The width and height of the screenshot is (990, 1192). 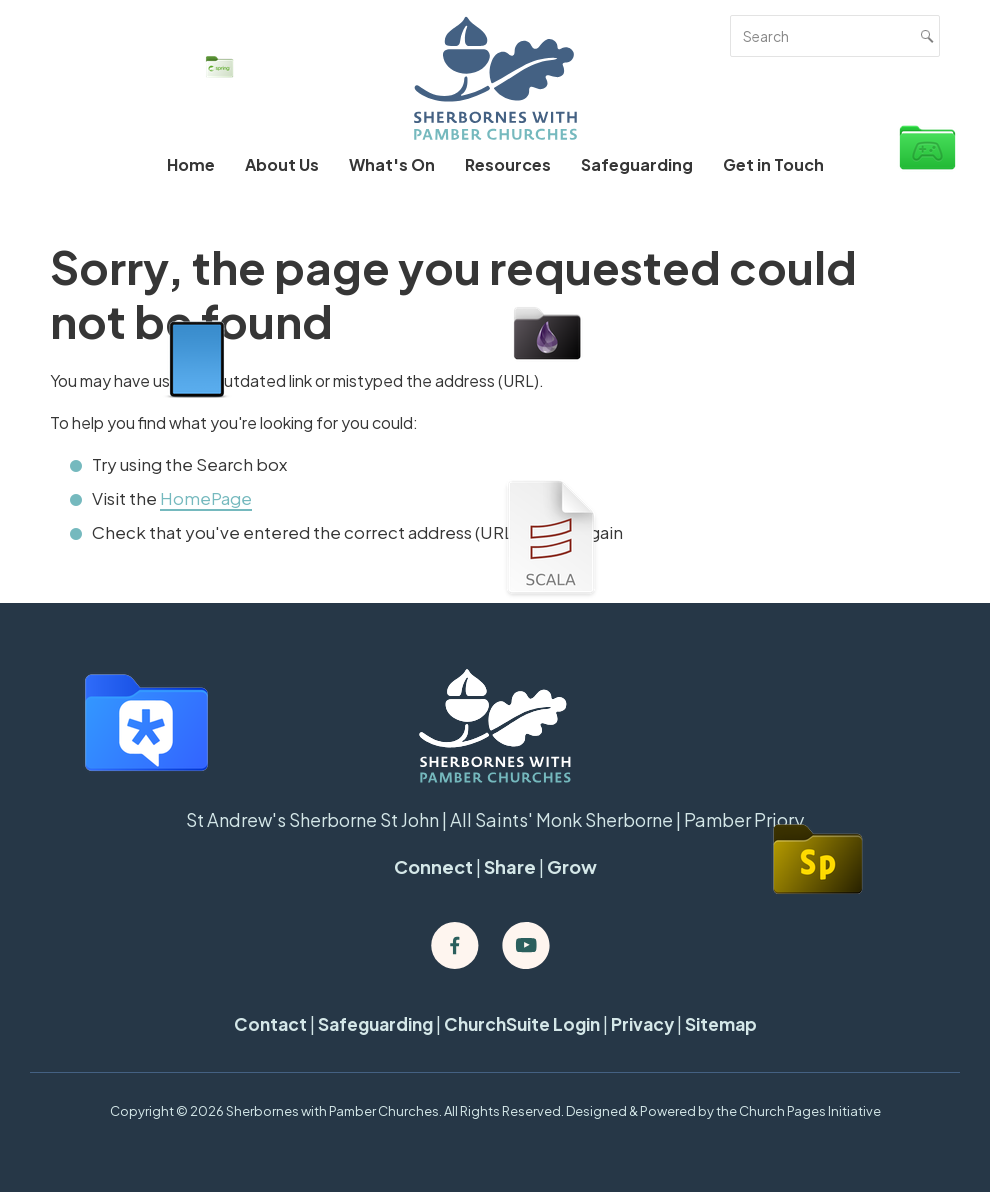 I want to click on open your games folder, so click(x=927, y=147).